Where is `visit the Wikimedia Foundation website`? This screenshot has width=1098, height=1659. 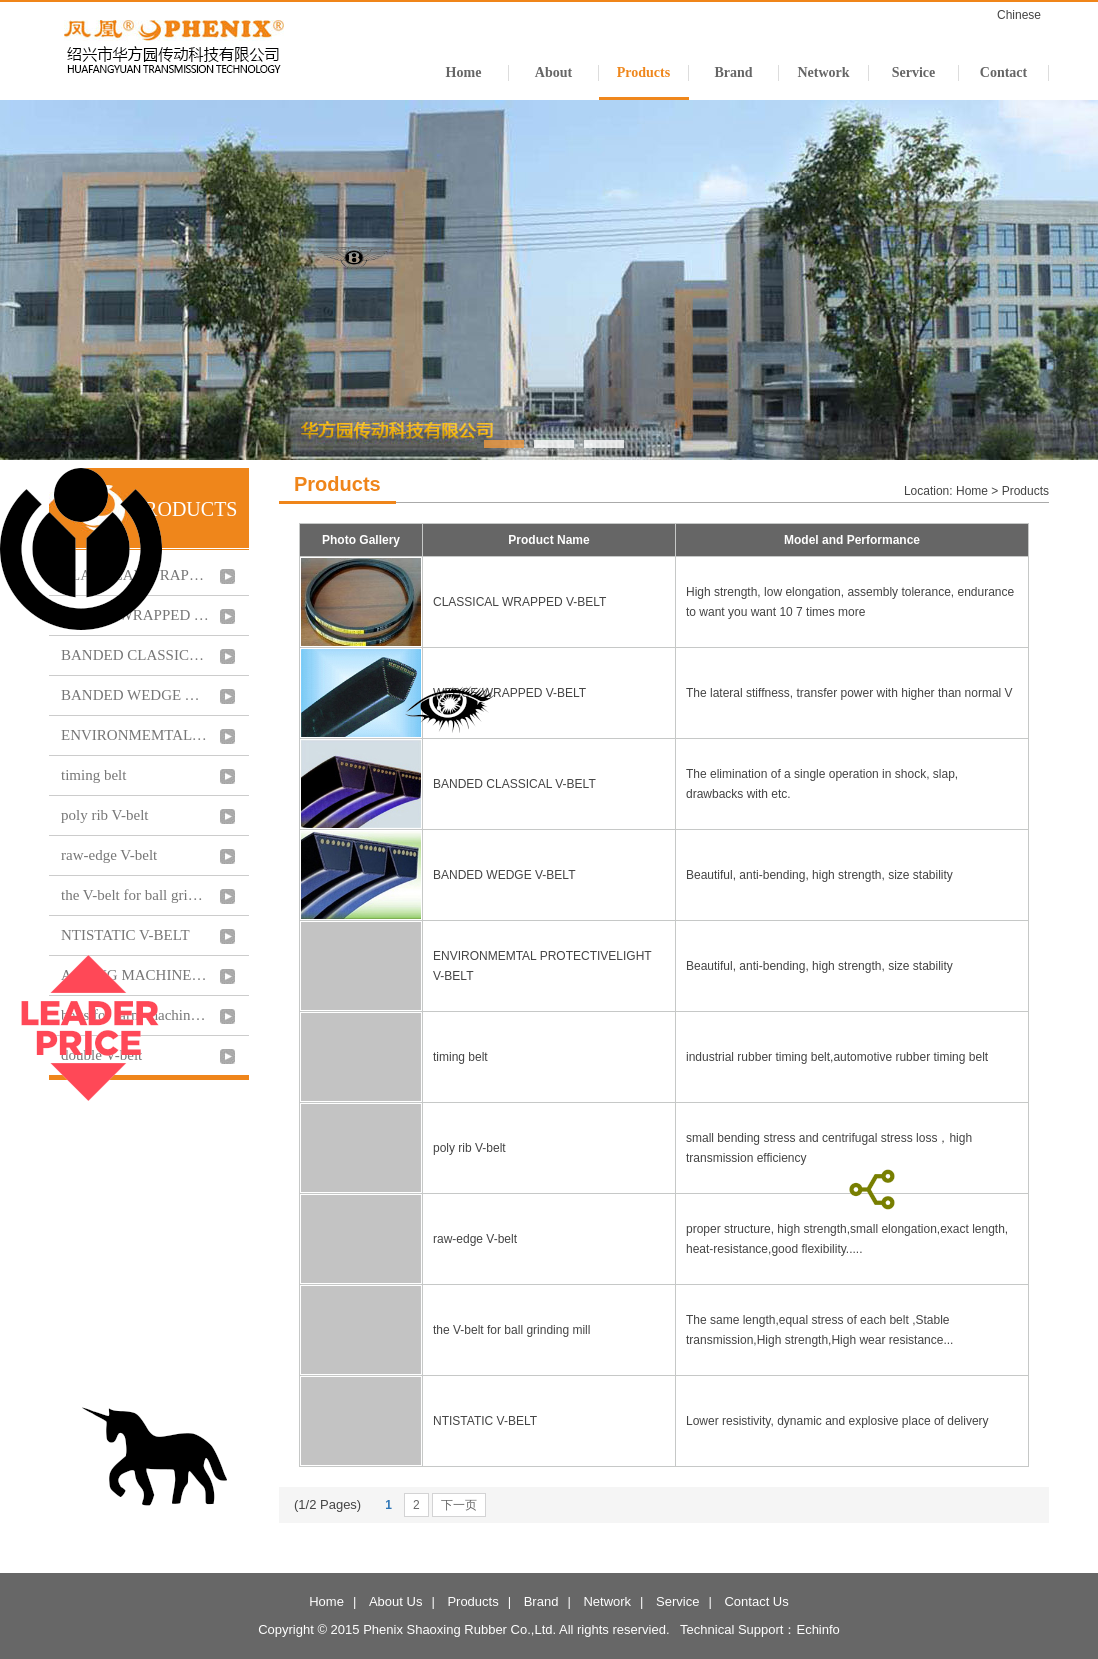
visit the Wikimedia Foundation website is located at coordinates (81, 549).